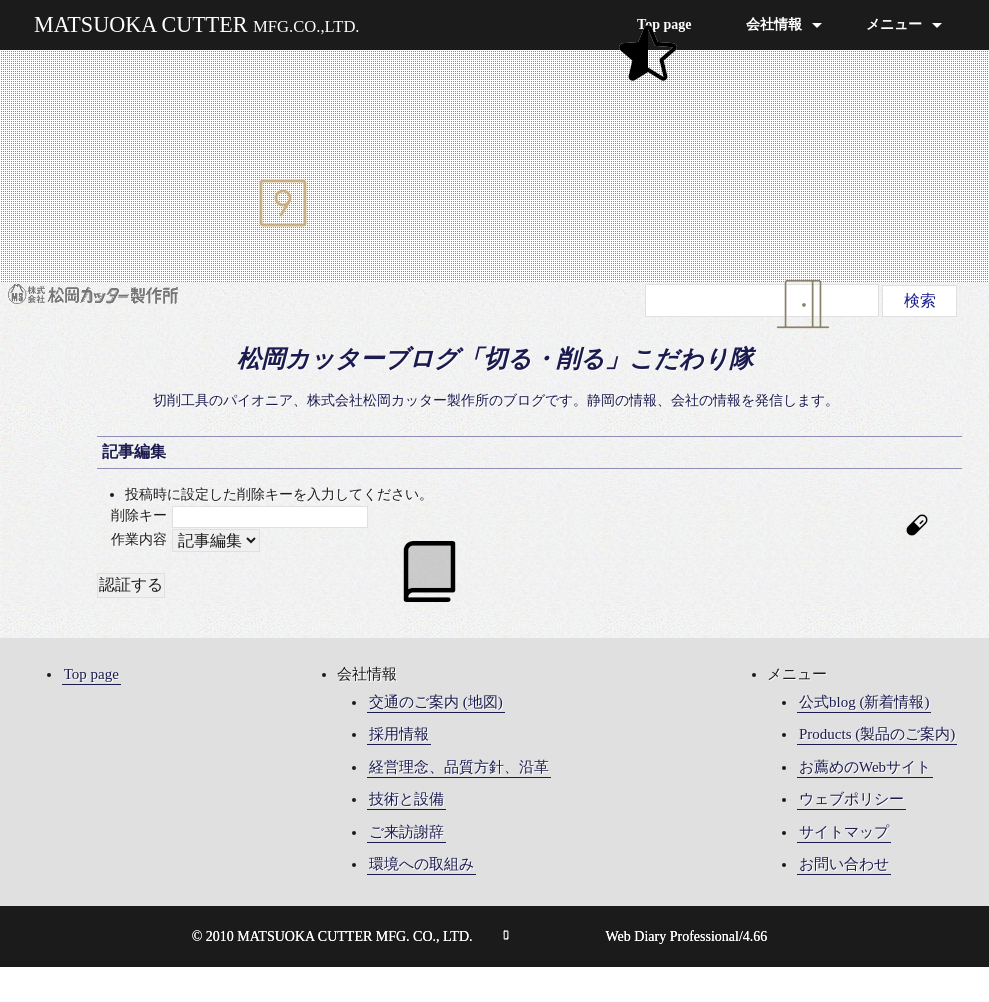  Describe the element at coordinates (917, 525) in the screenshot. I see `access medication reminders or health features` at that location.